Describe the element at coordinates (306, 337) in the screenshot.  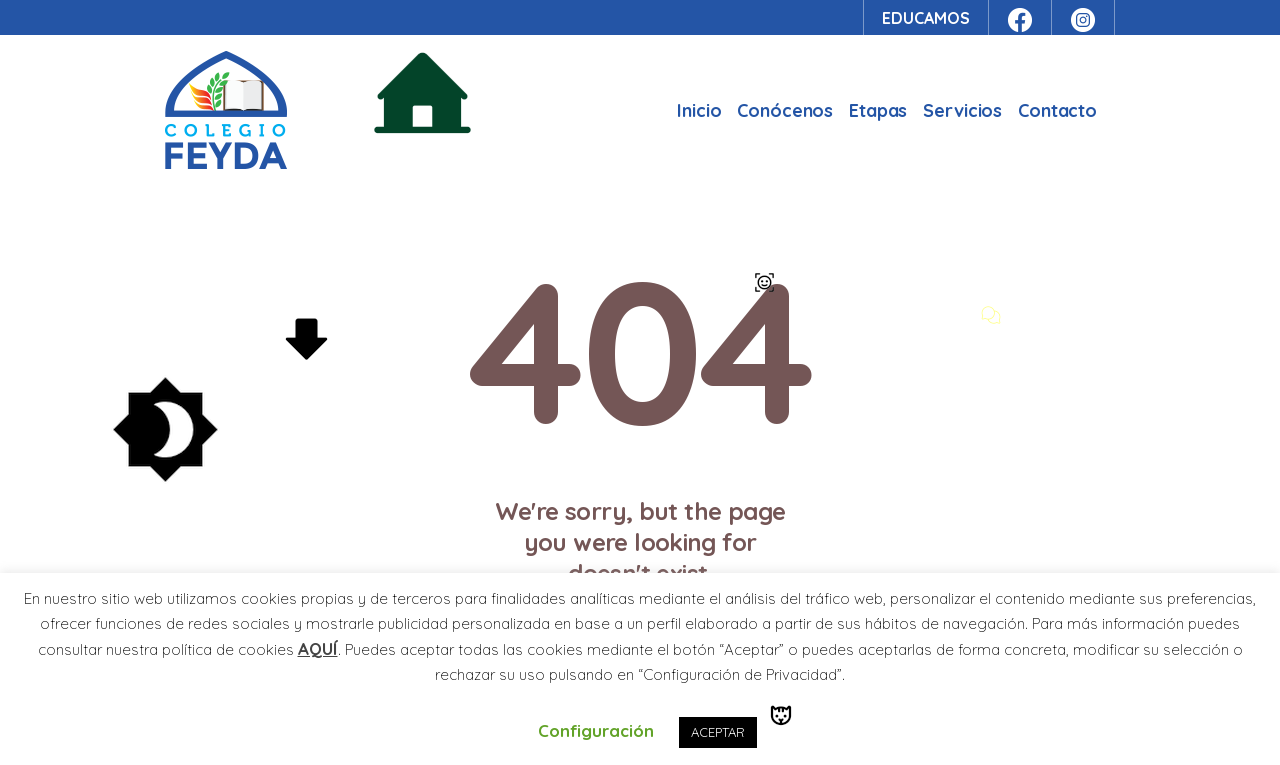
I see `download a file or content` at that location.